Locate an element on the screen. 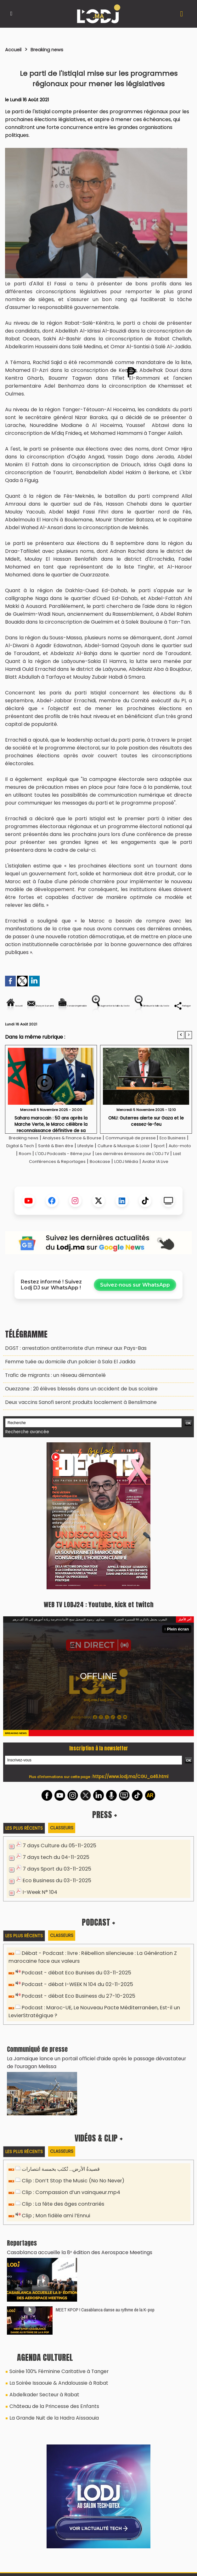 This screenshot has height=2576, width=197. indicates pricing or payment in Philippine pesos is located at coordinates (131, 372).